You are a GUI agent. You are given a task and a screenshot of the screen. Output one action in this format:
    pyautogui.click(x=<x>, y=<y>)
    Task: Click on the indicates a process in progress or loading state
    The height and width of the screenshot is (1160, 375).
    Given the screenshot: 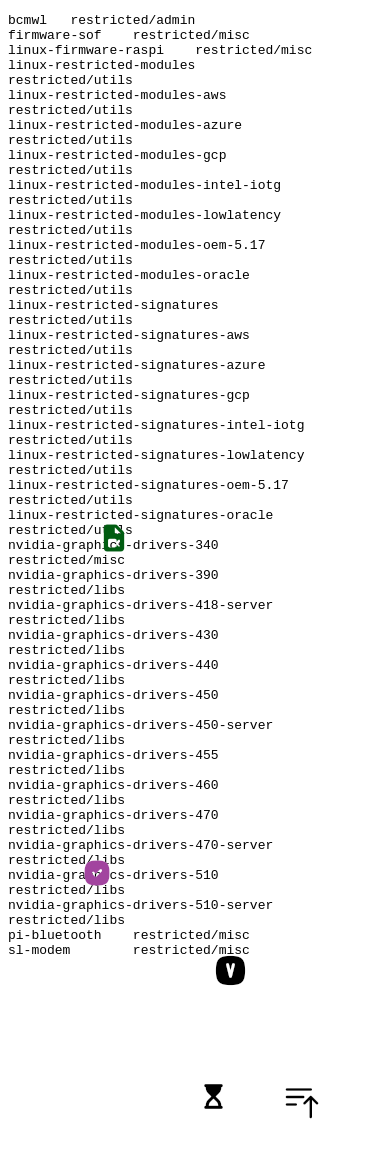 What is the action you would take?
    pyautogui.click(x=213, y=1096)
    